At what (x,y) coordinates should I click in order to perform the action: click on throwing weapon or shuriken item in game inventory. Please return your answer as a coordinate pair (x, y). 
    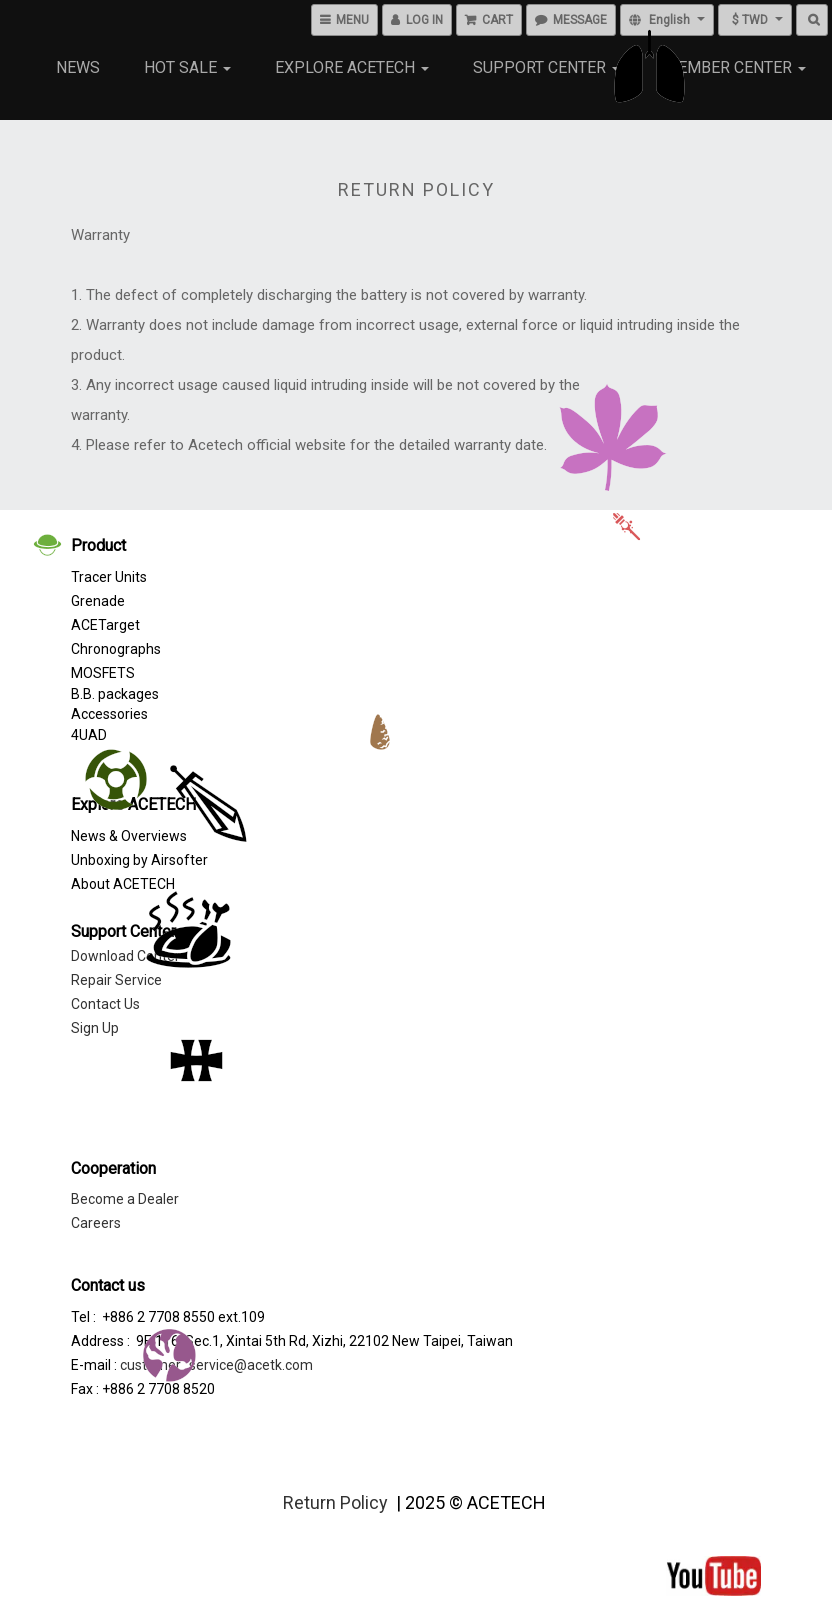
    Looking at the image, I should click on (116, 779).